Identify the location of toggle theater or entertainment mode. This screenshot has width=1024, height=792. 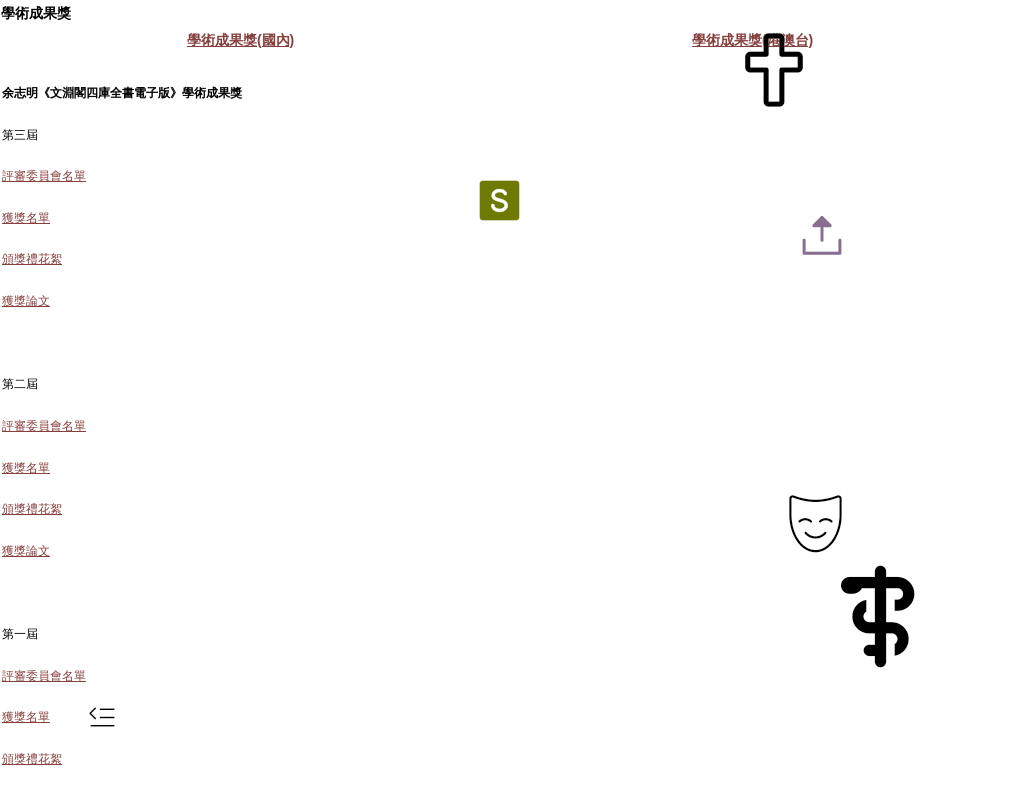
(815, 521).